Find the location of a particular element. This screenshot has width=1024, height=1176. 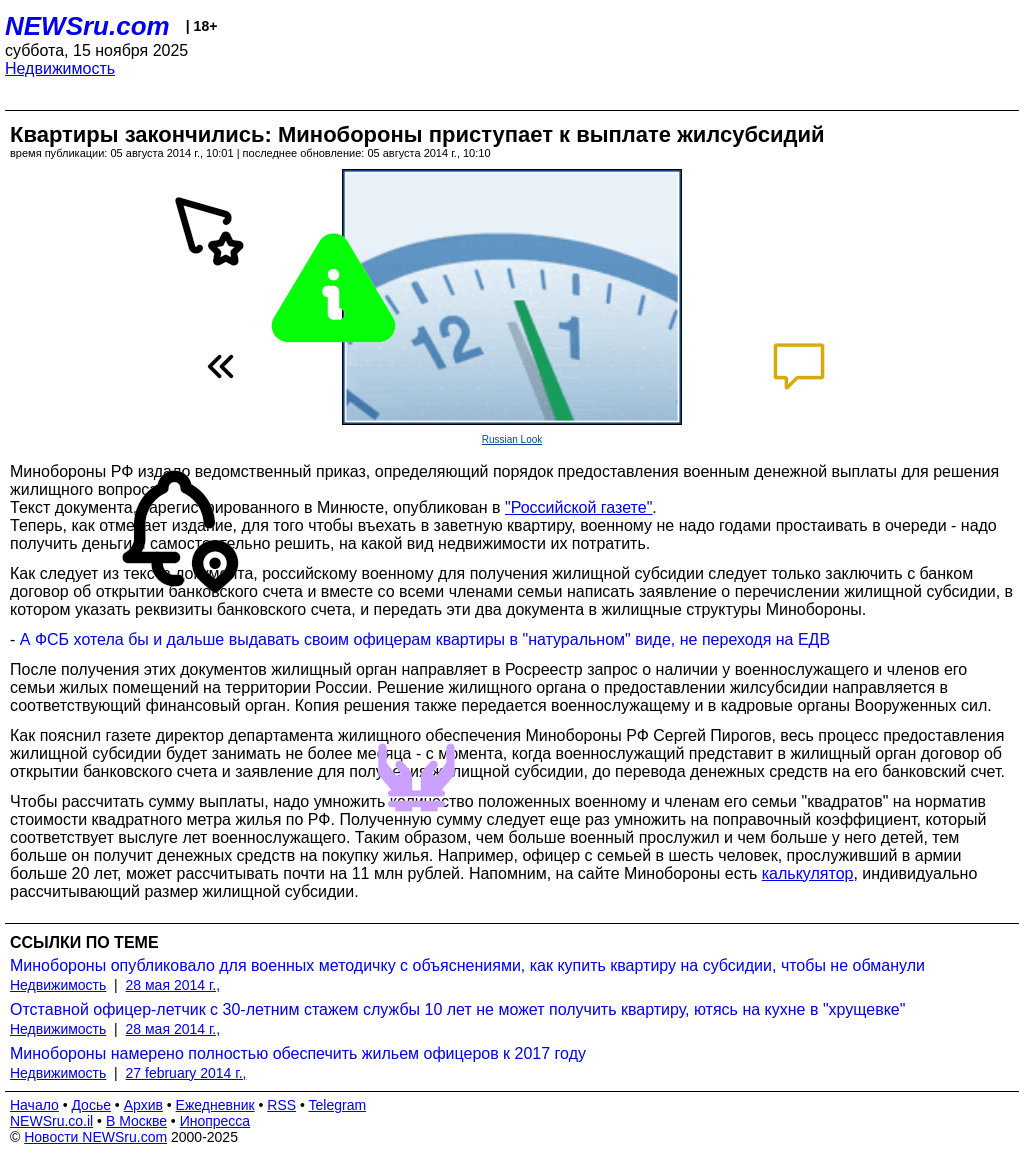

view important information or notice is located at coordinates (333, 291).